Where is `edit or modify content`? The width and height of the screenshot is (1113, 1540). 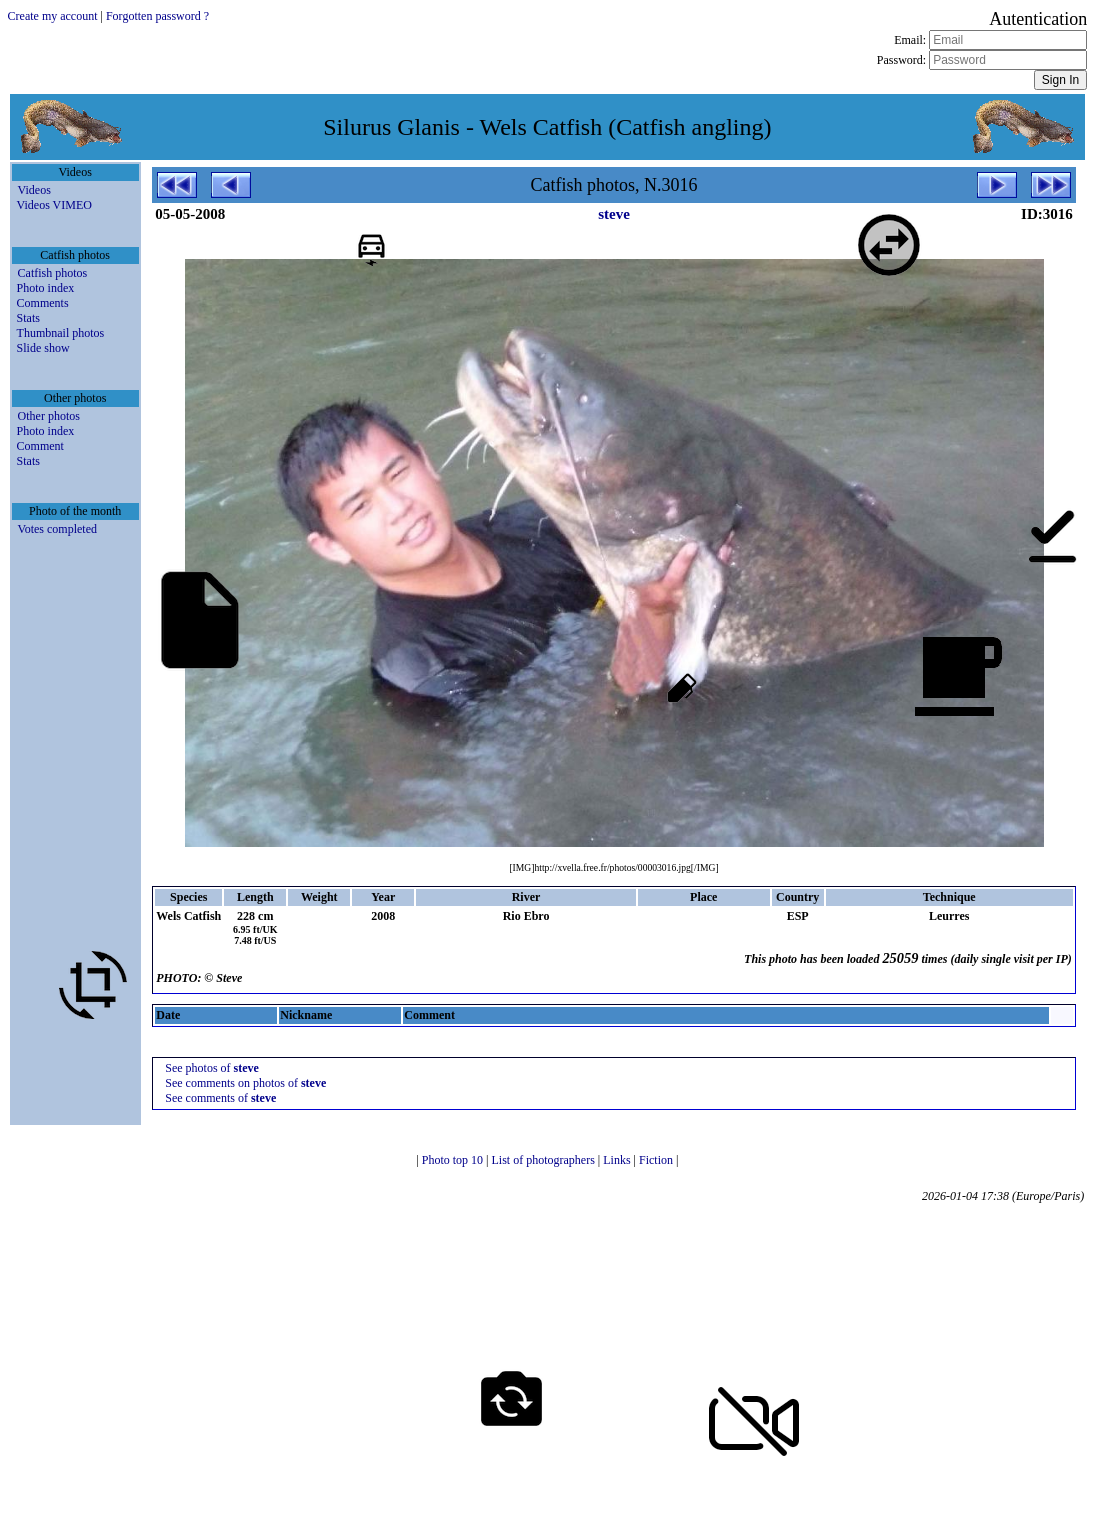
edit or modify content is located at coordinates (681, 688).